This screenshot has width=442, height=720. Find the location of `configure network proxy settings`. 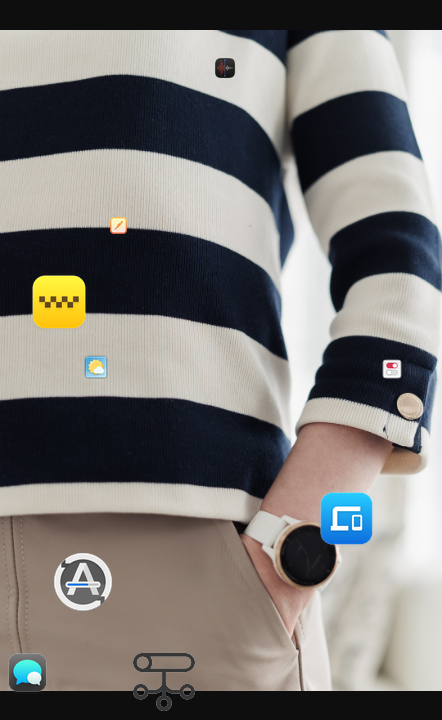

configure network proxy settings is located at coordinates (164, 680).